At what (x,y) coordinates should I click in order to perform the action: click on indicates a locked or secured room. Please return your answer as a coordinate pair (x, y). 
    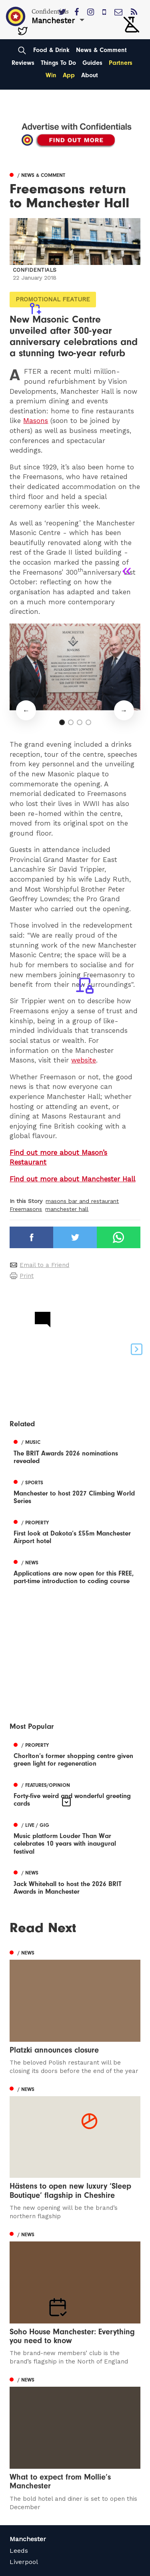
    Looking at the image, I should click on (85, 985).